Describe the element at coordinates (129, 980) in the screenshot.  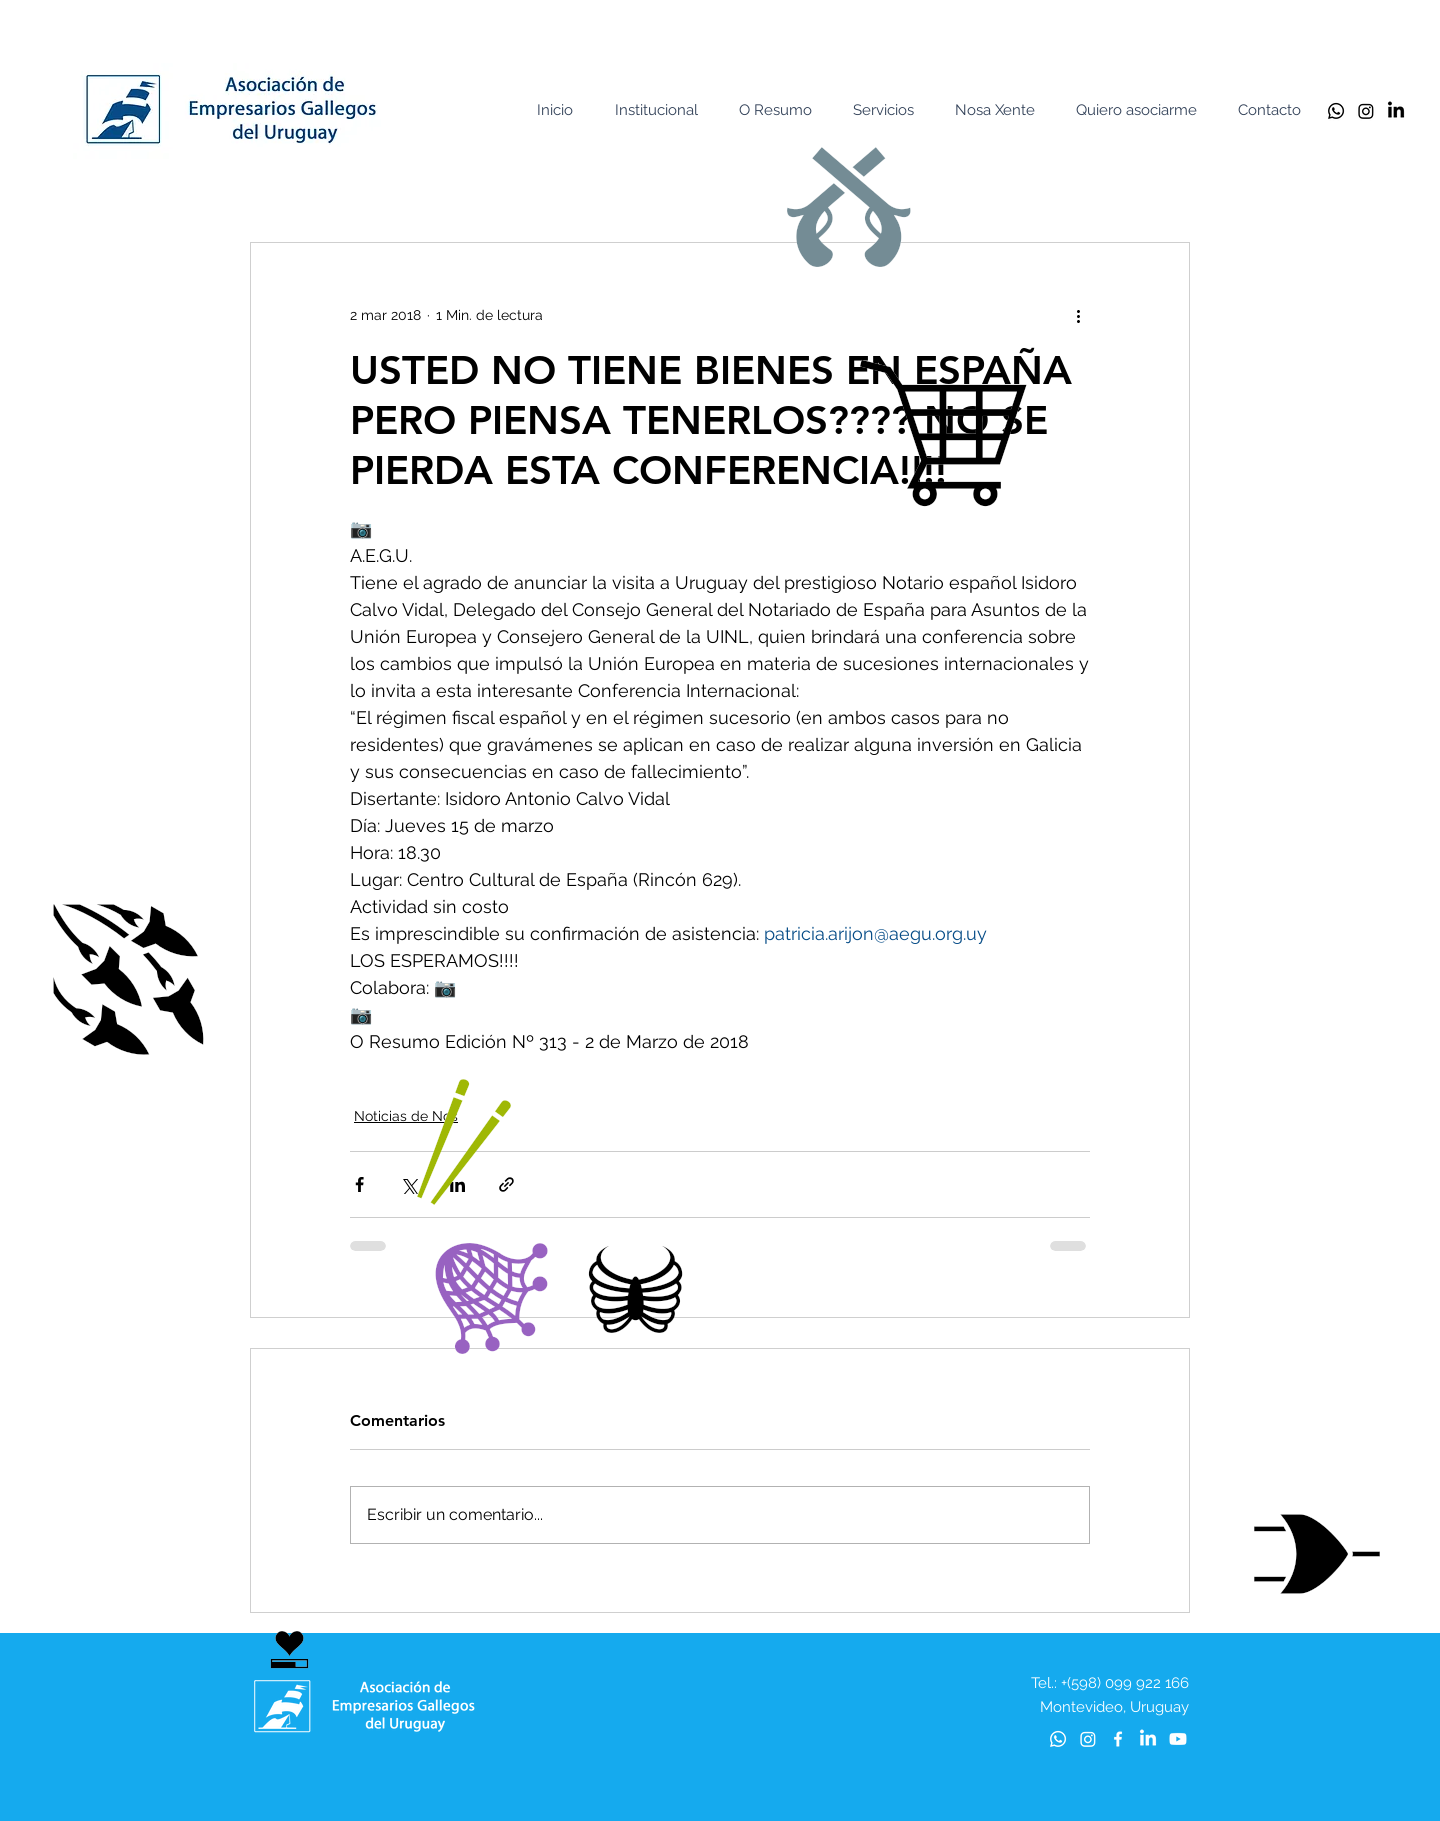
I see `launch multiple projectile attack` at that location.